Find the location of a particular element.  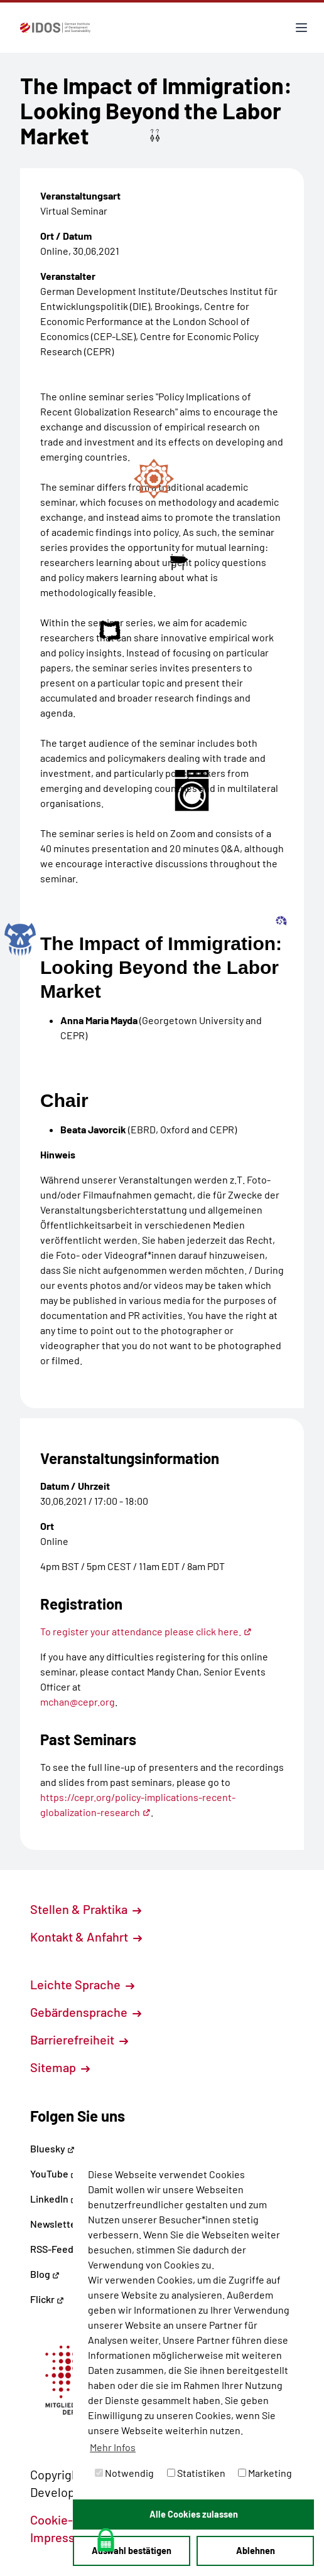

indicates a monster or enemy character is located at coordinates (19, 938).